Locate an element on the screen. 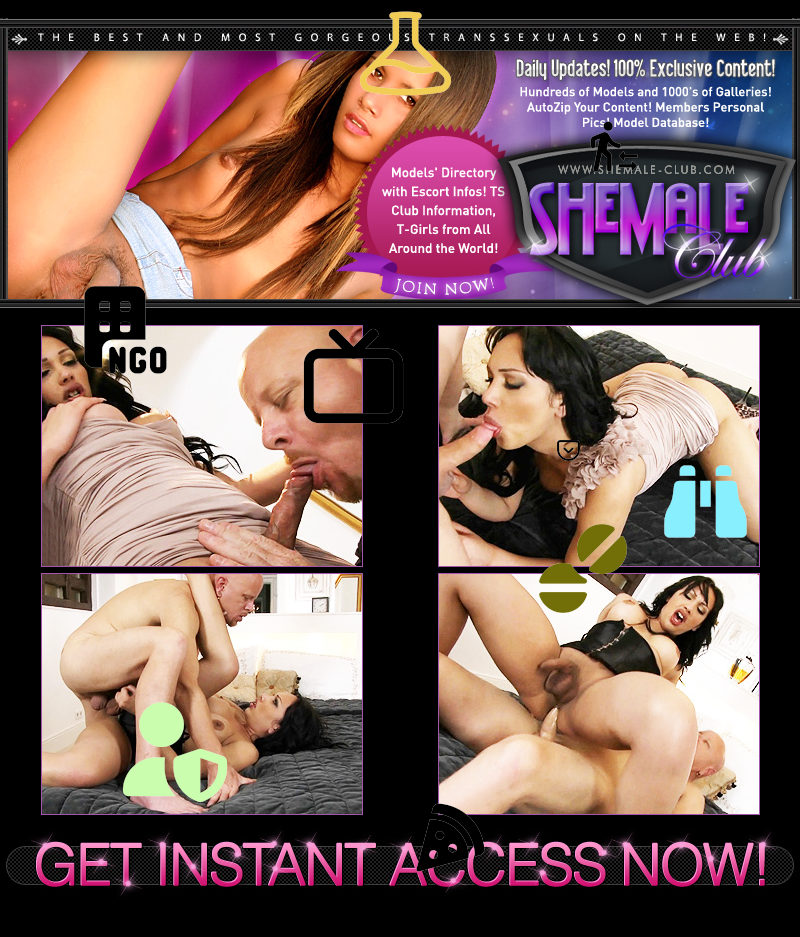 The height and width of the screenshot is (937, 800). search or explore content is located at coordinates (705, 501).